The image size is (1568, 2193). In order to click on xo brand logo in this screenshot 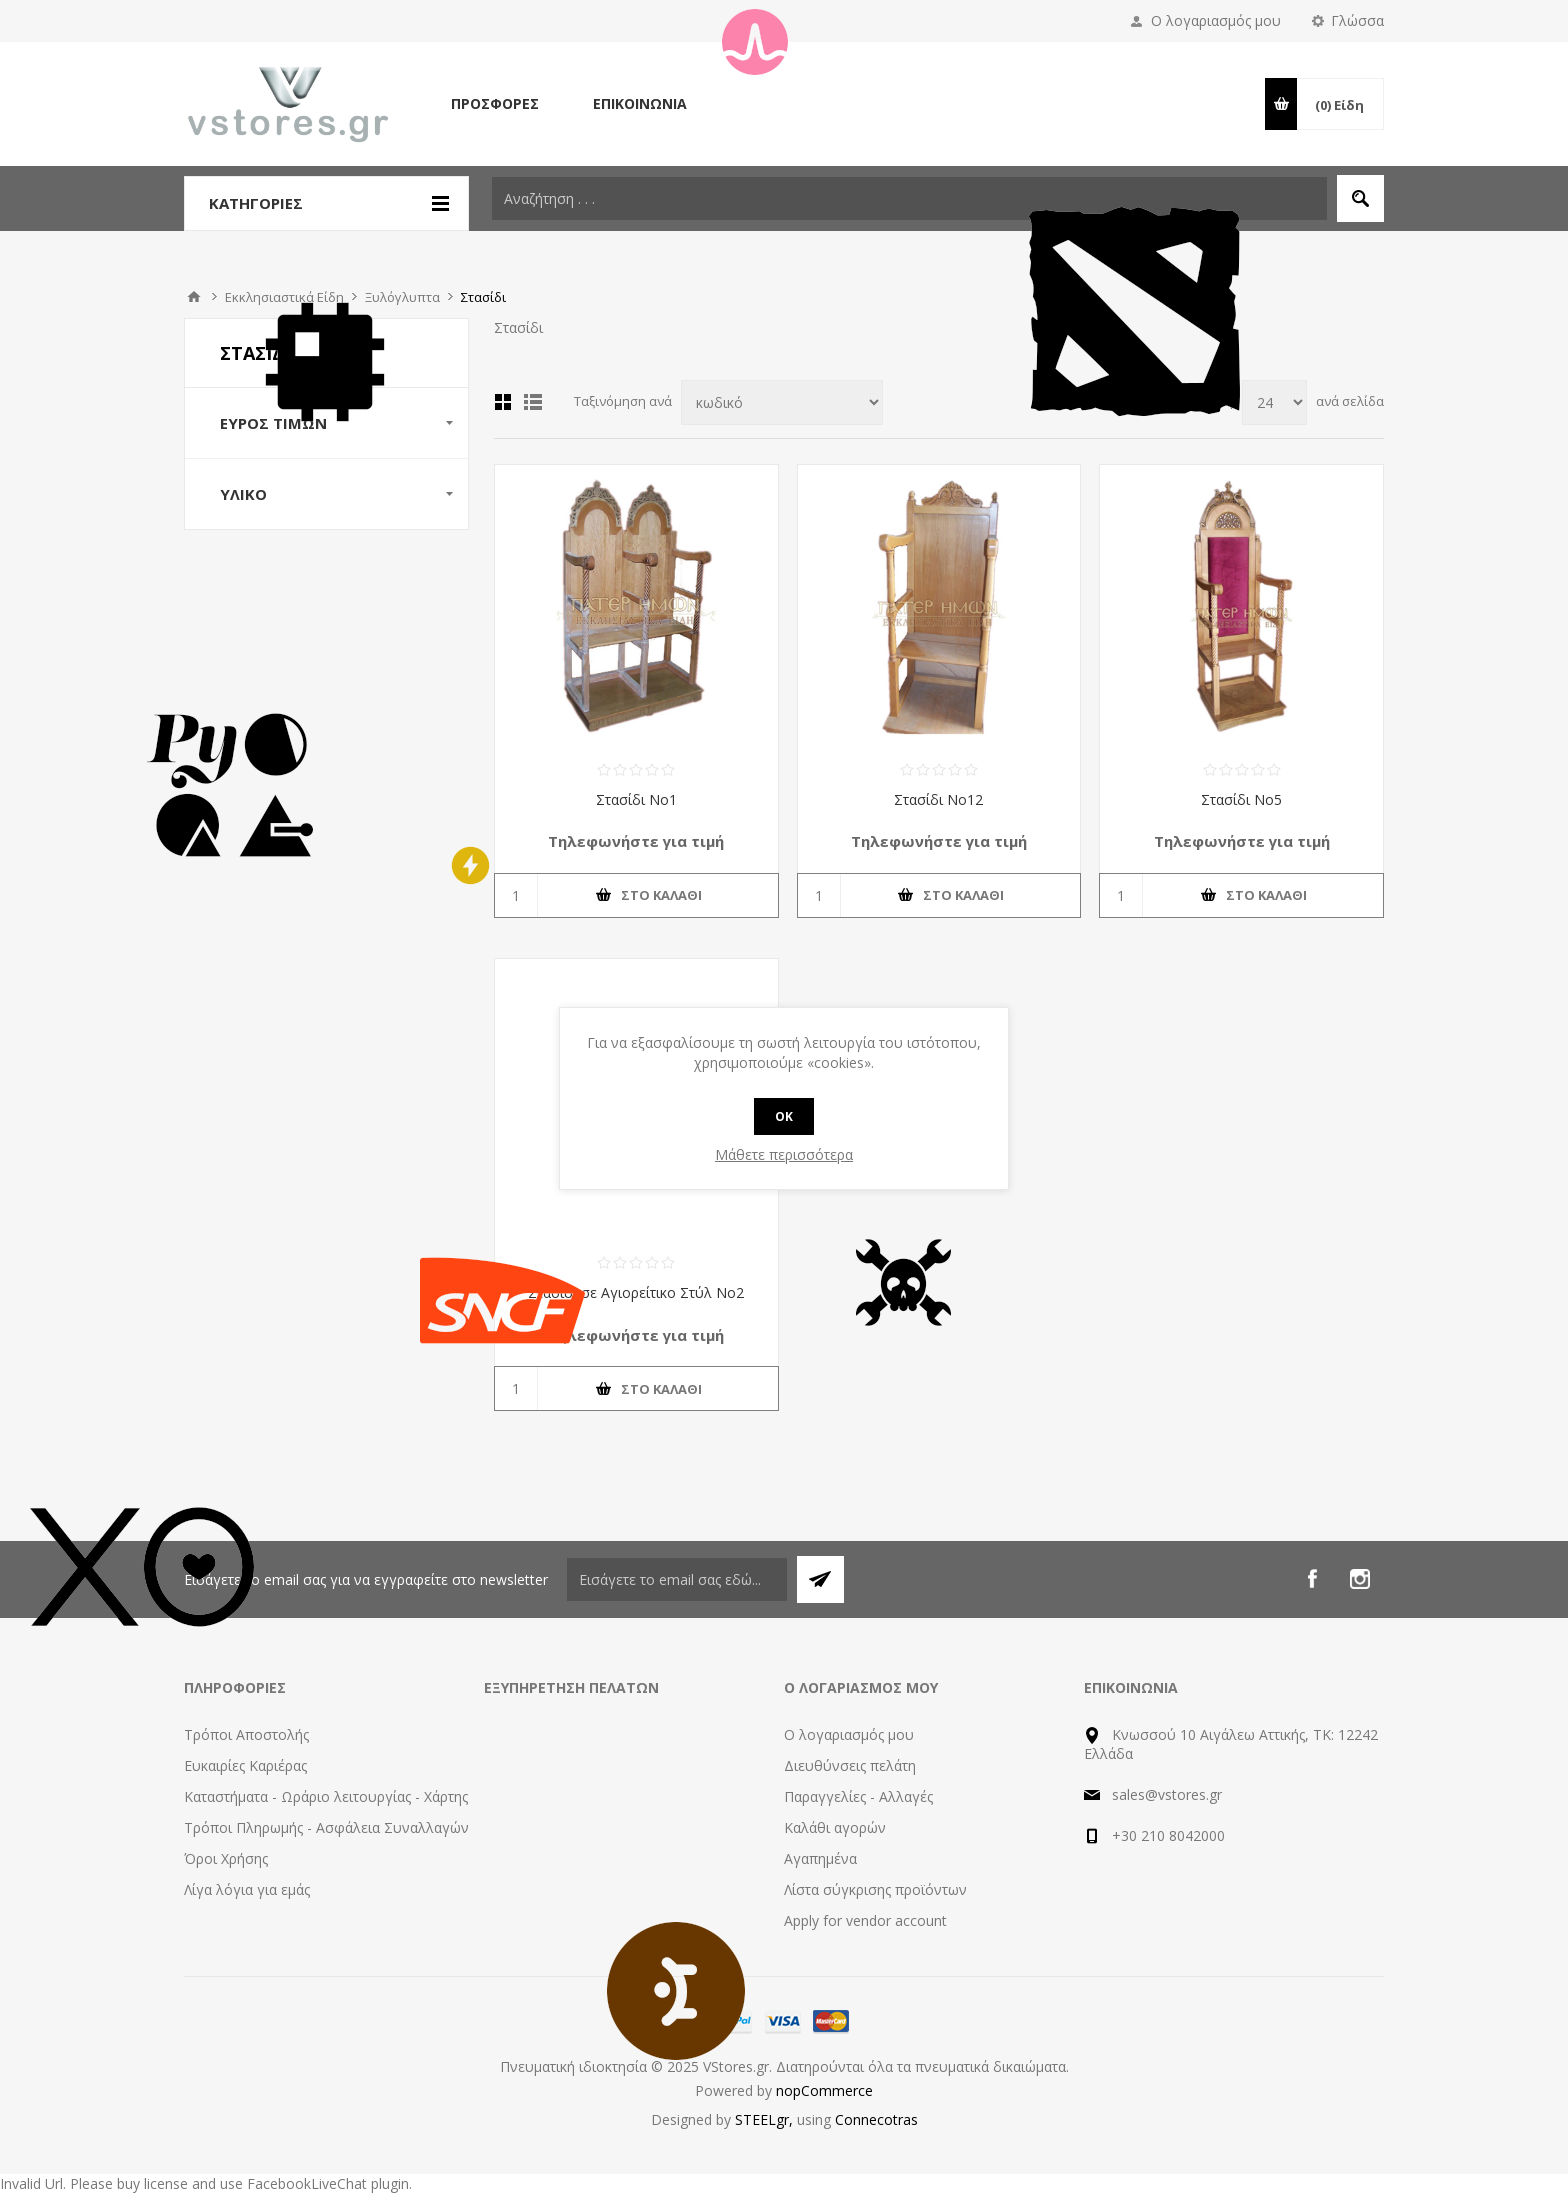, I will do `click(142, 1567)`.